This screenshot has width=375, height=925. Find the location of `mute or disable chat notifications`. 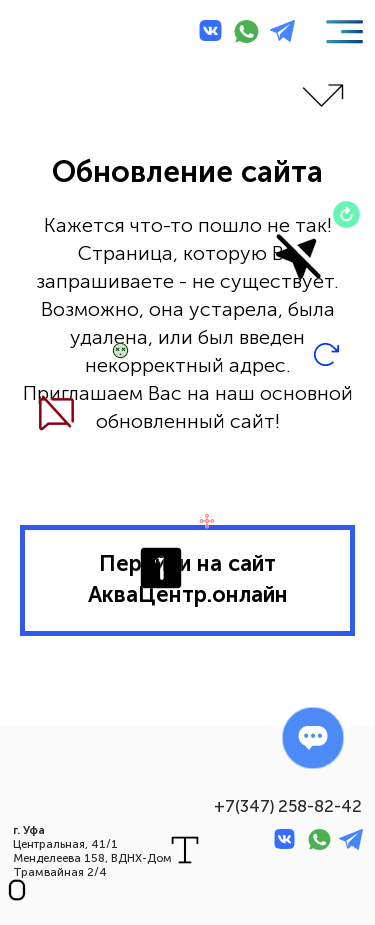

mute or disable chat notifications is located at coordinates (56, 411).